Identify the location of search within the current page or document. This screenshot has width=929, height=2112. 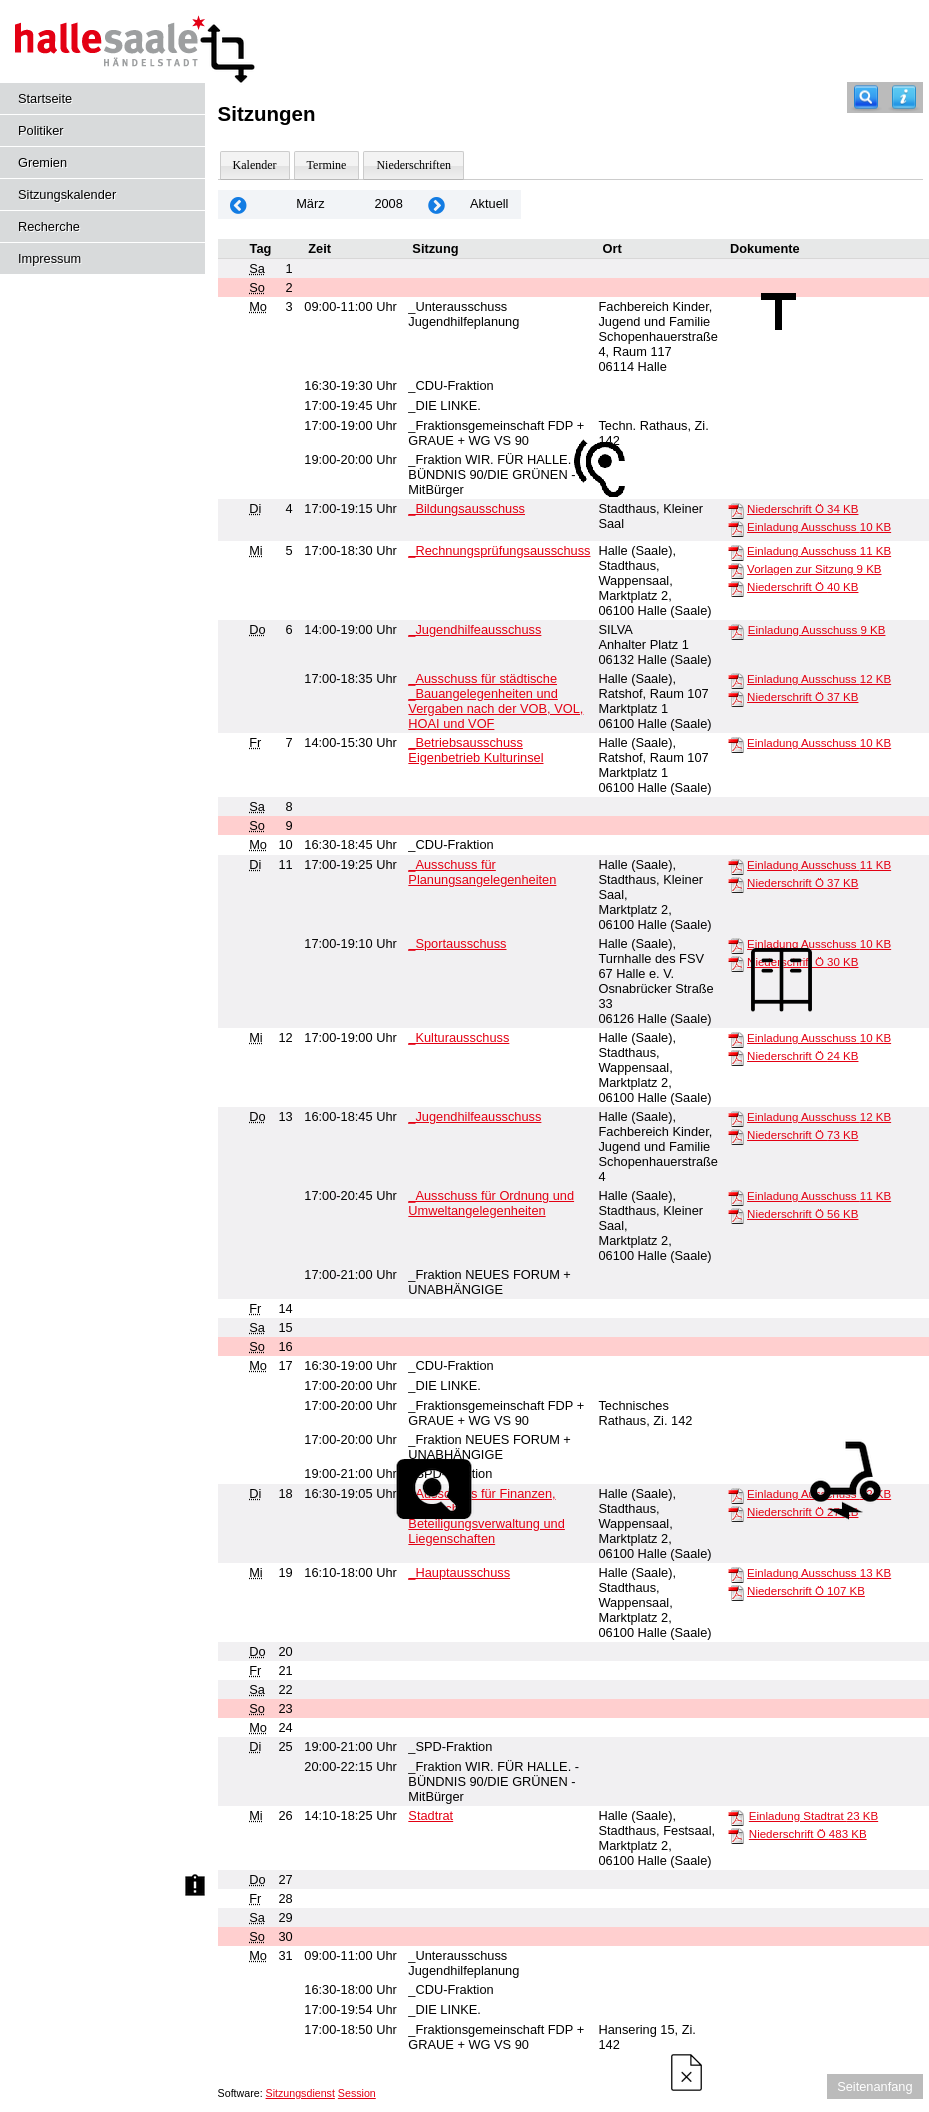
(434, 1489).